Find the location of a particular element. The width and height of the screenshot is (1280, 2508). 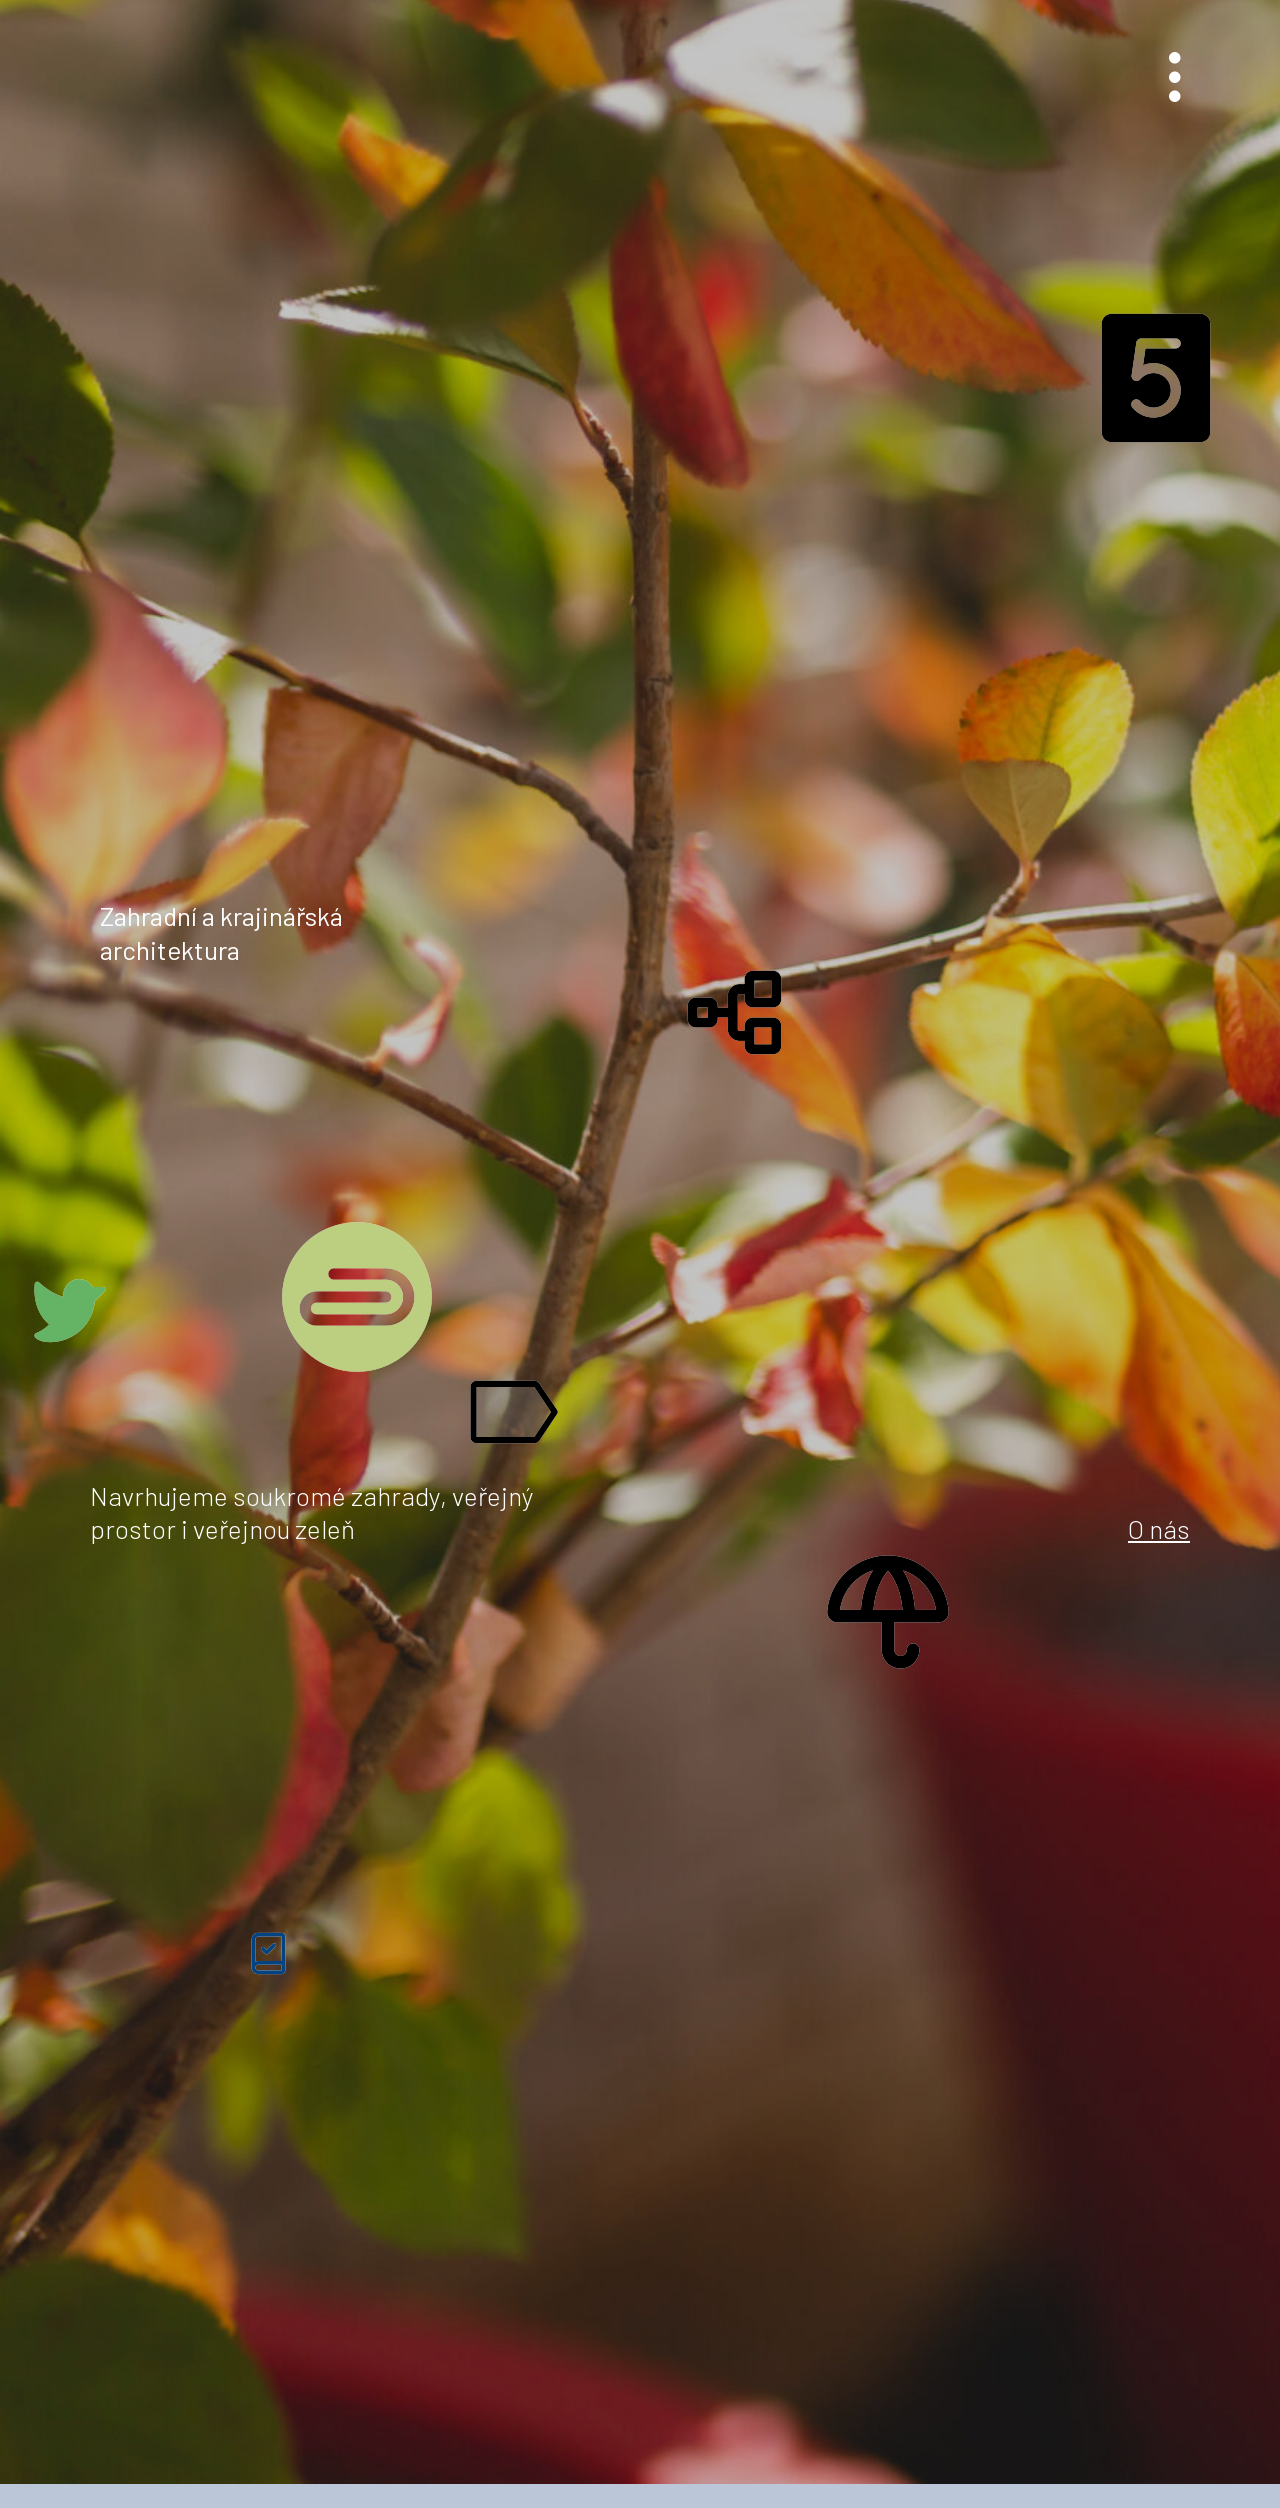

add a tag or label to an item is located at coordinates (511, 1412).